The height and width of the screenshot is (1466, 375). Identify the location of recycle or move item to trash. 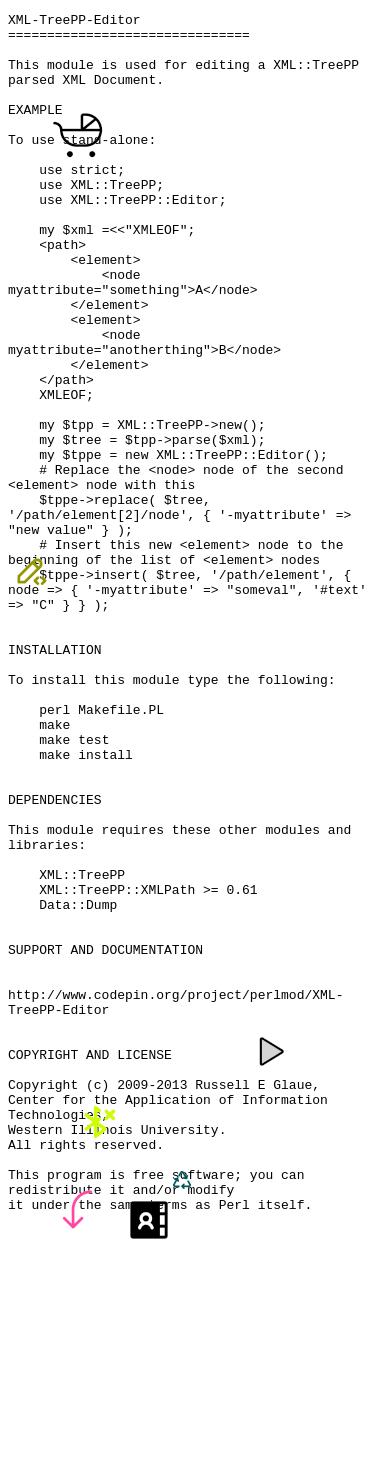
(182, 1180).